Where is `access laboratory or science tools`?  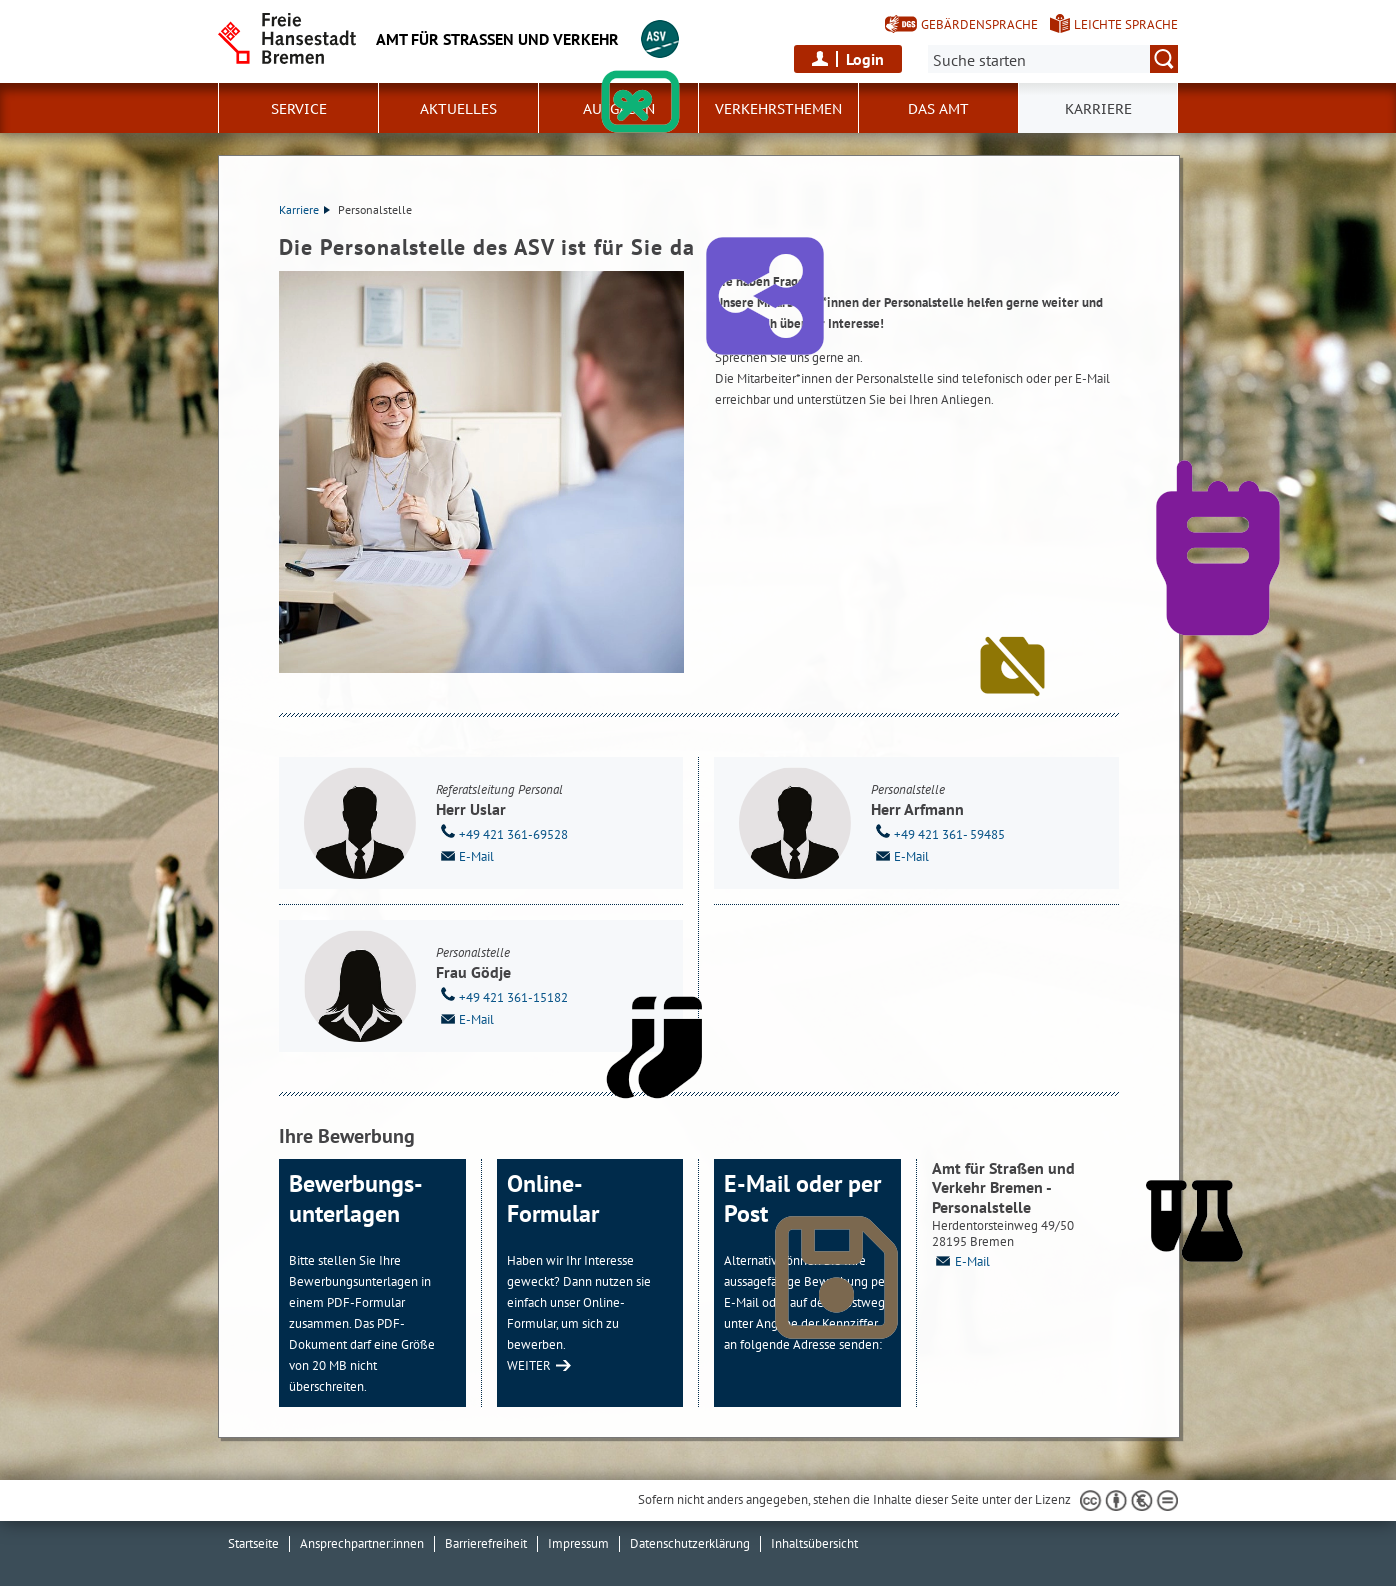 access laboratory or science tools is located at coordinates (1197, 1221).